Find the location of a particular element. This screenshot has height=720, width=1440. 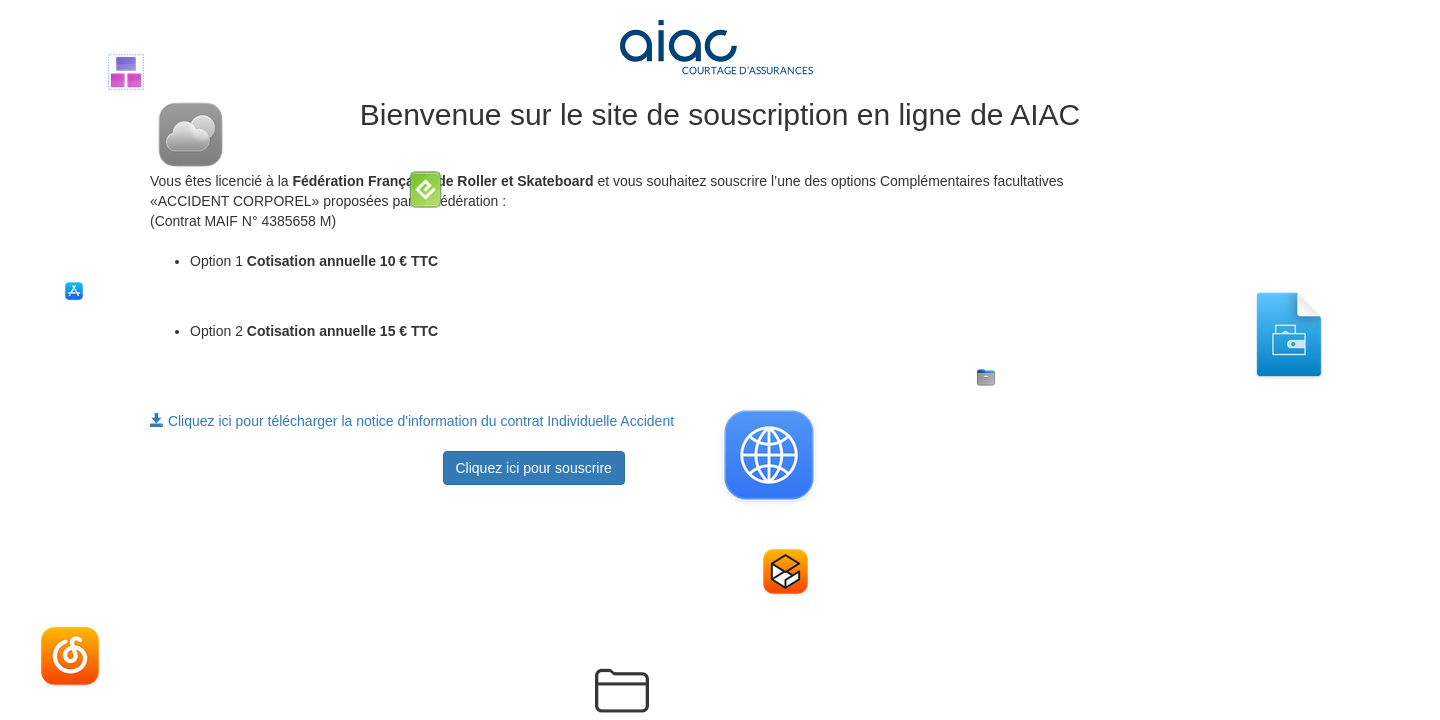

apple wallet pass file is located at coordinates (1289, 336).